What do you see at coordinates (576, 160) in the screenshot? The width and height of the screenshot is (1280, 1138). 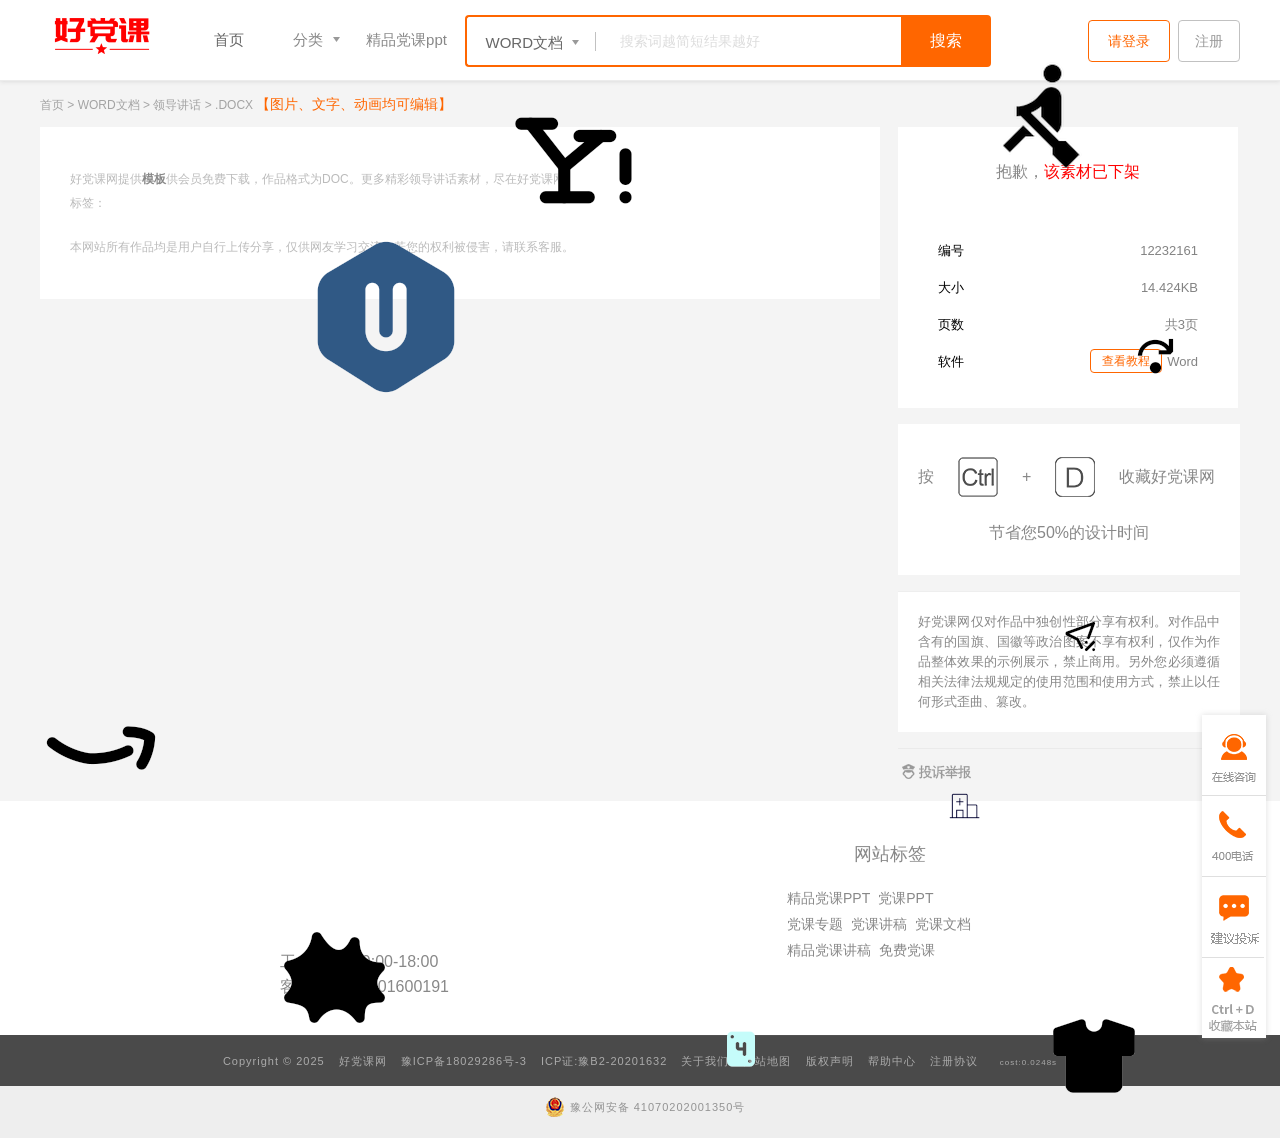 I see `link to Yahoo account` at bounding box center [576, 160].